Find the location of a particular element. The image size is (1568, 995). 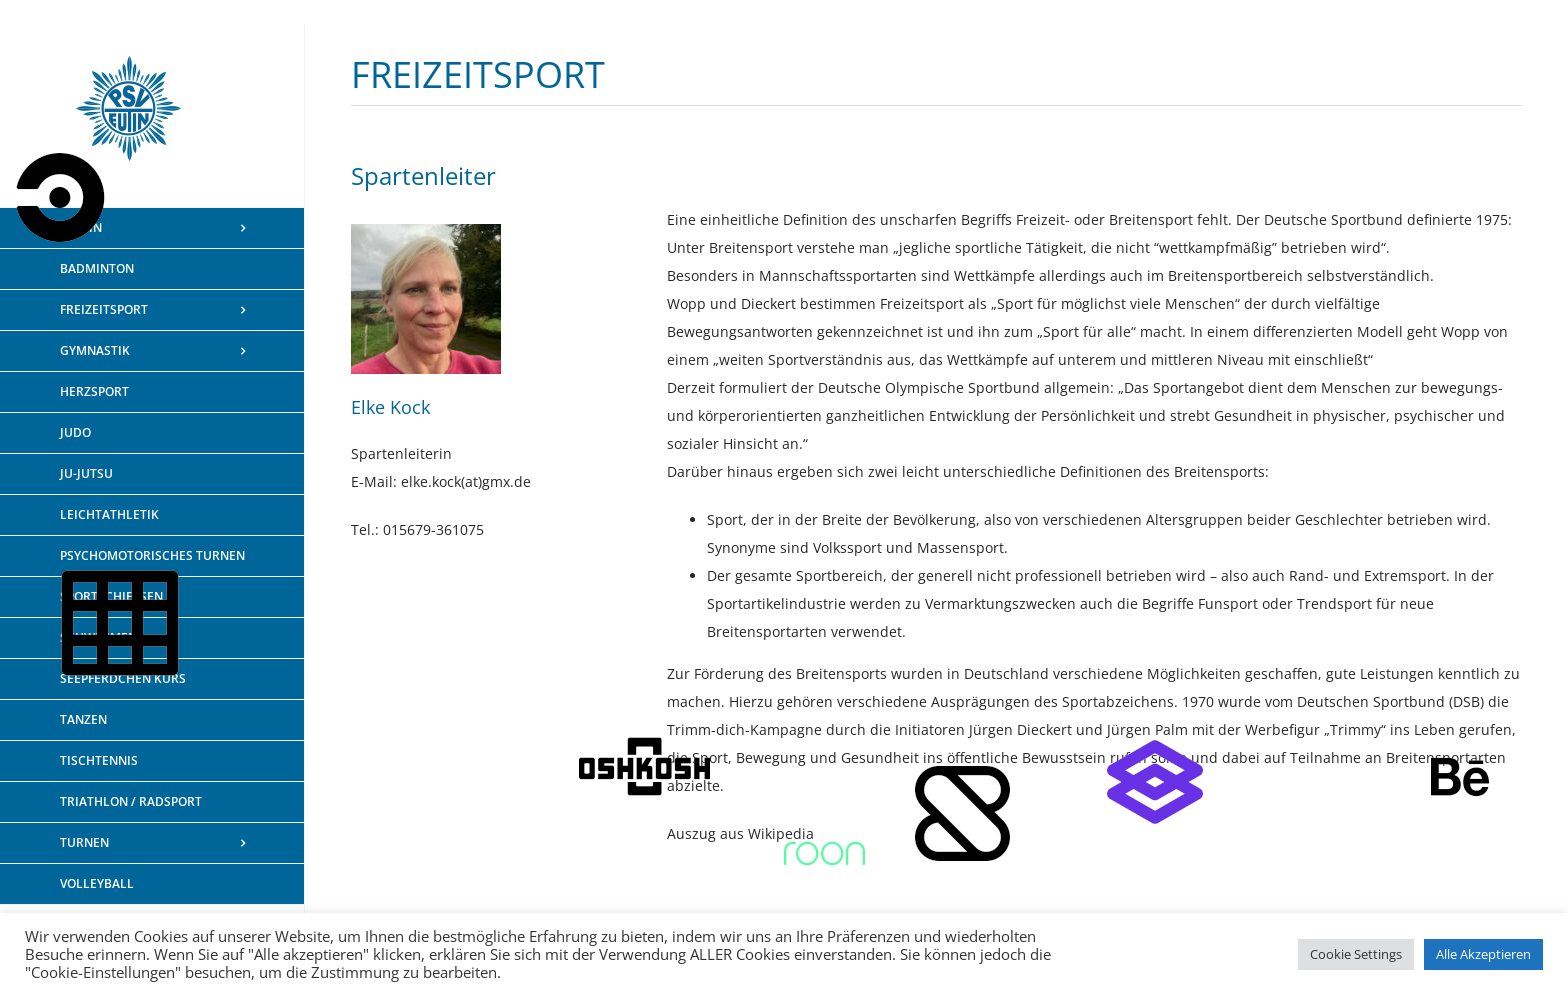

open CircleCI dashboard is located at coordinates (60, 197).